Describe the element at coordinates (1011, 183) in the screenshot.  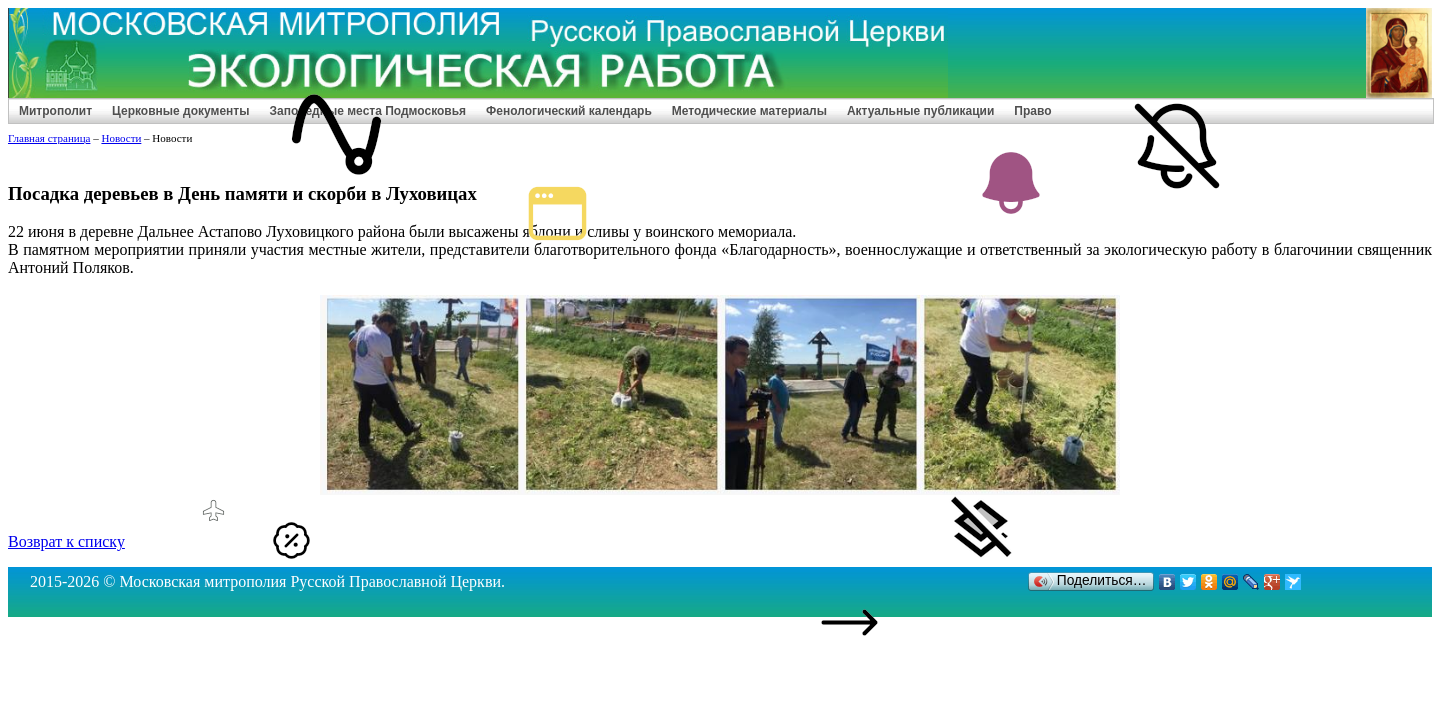
I see `view notifications` at that location.